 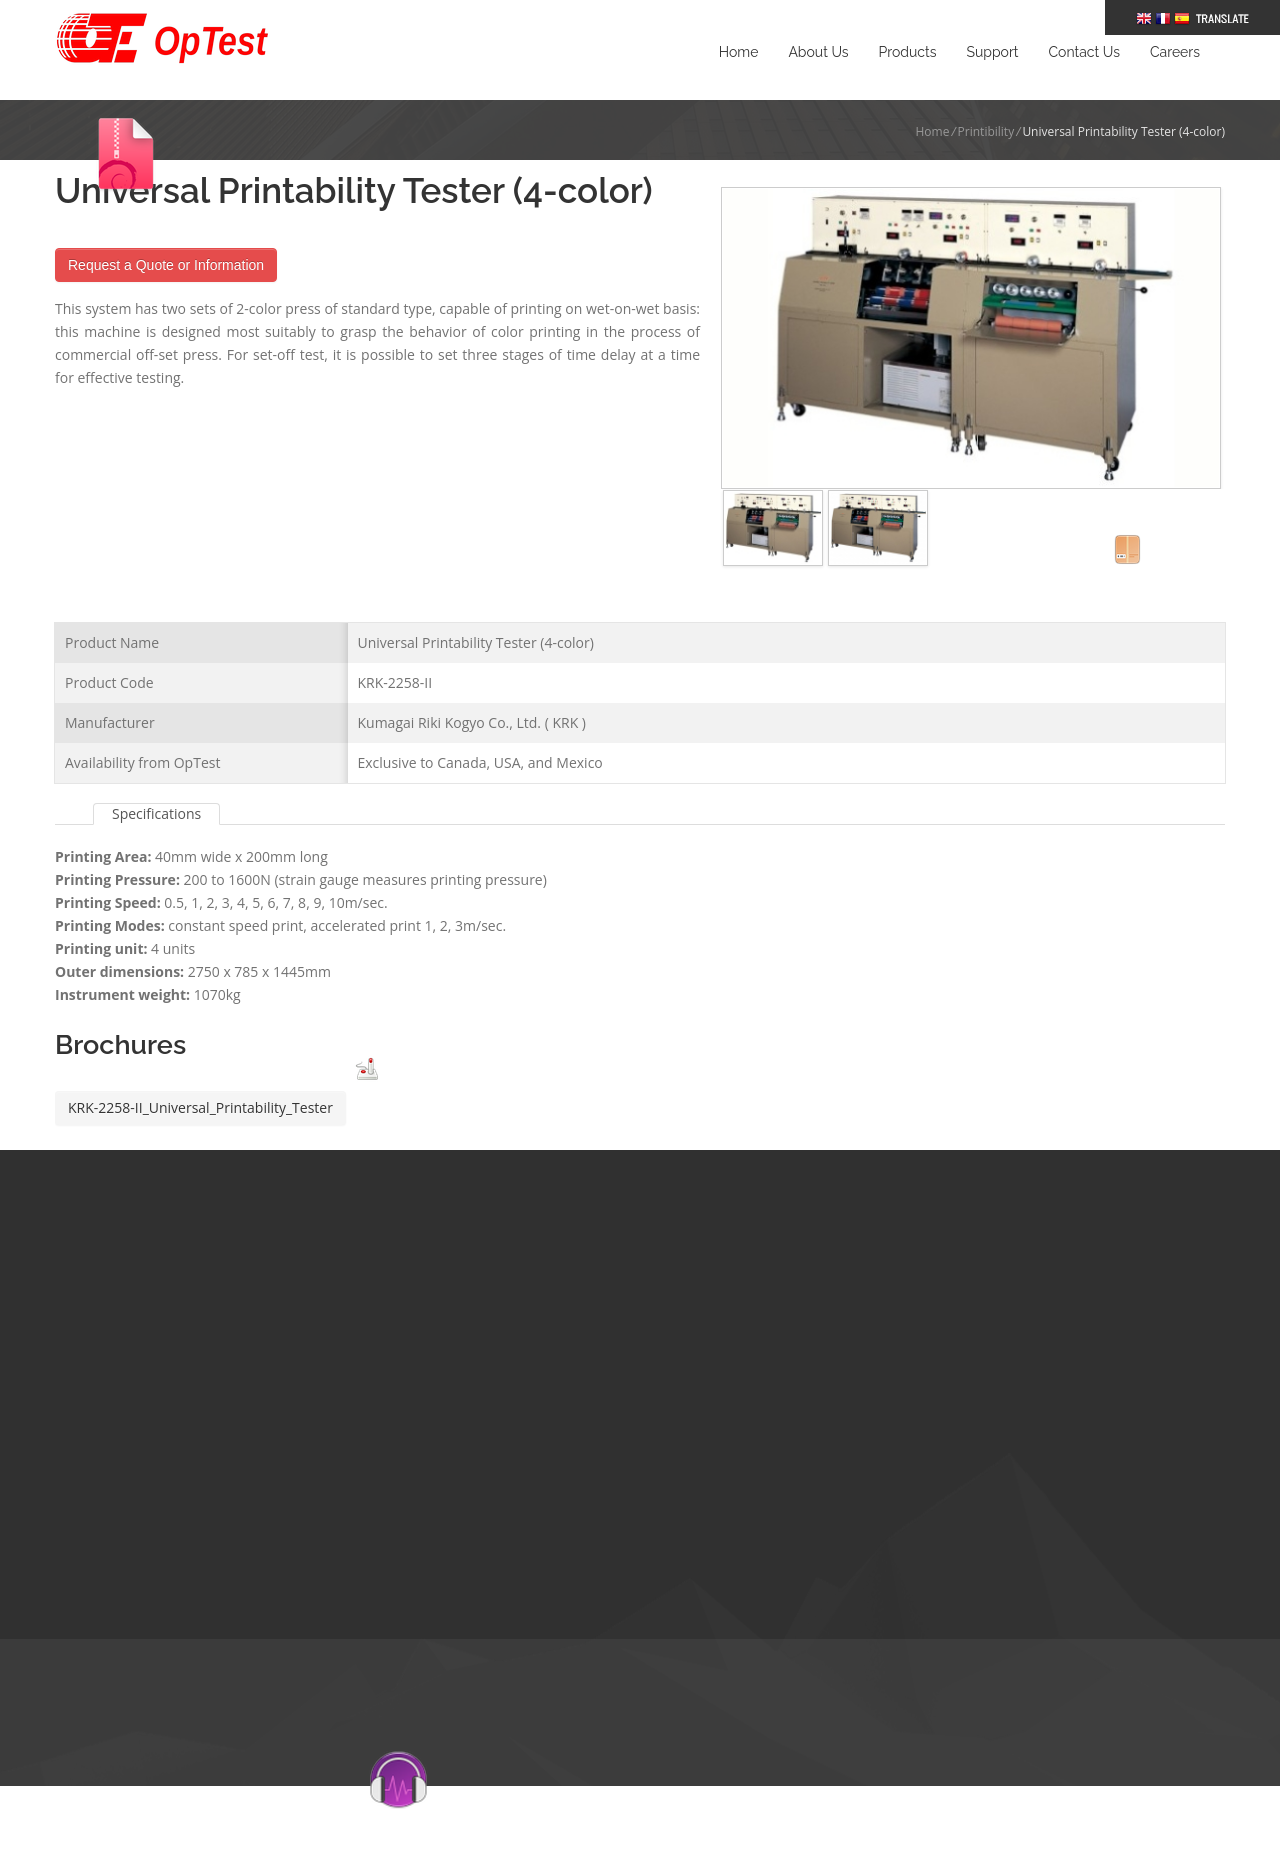 I want to click on open games and entertainment applications, so click(x=367, y=1069).